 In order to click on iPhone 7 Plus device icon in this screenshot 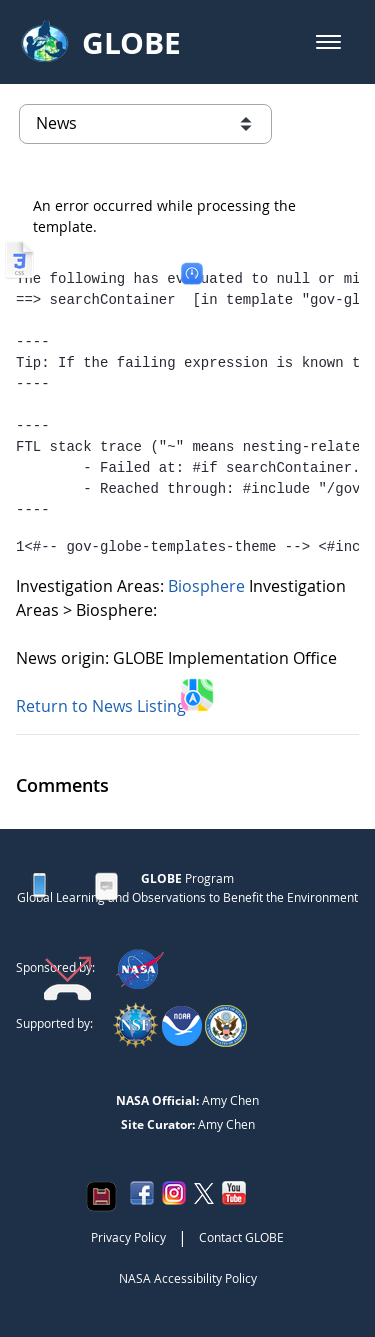, I will do `click(39, 885)`.